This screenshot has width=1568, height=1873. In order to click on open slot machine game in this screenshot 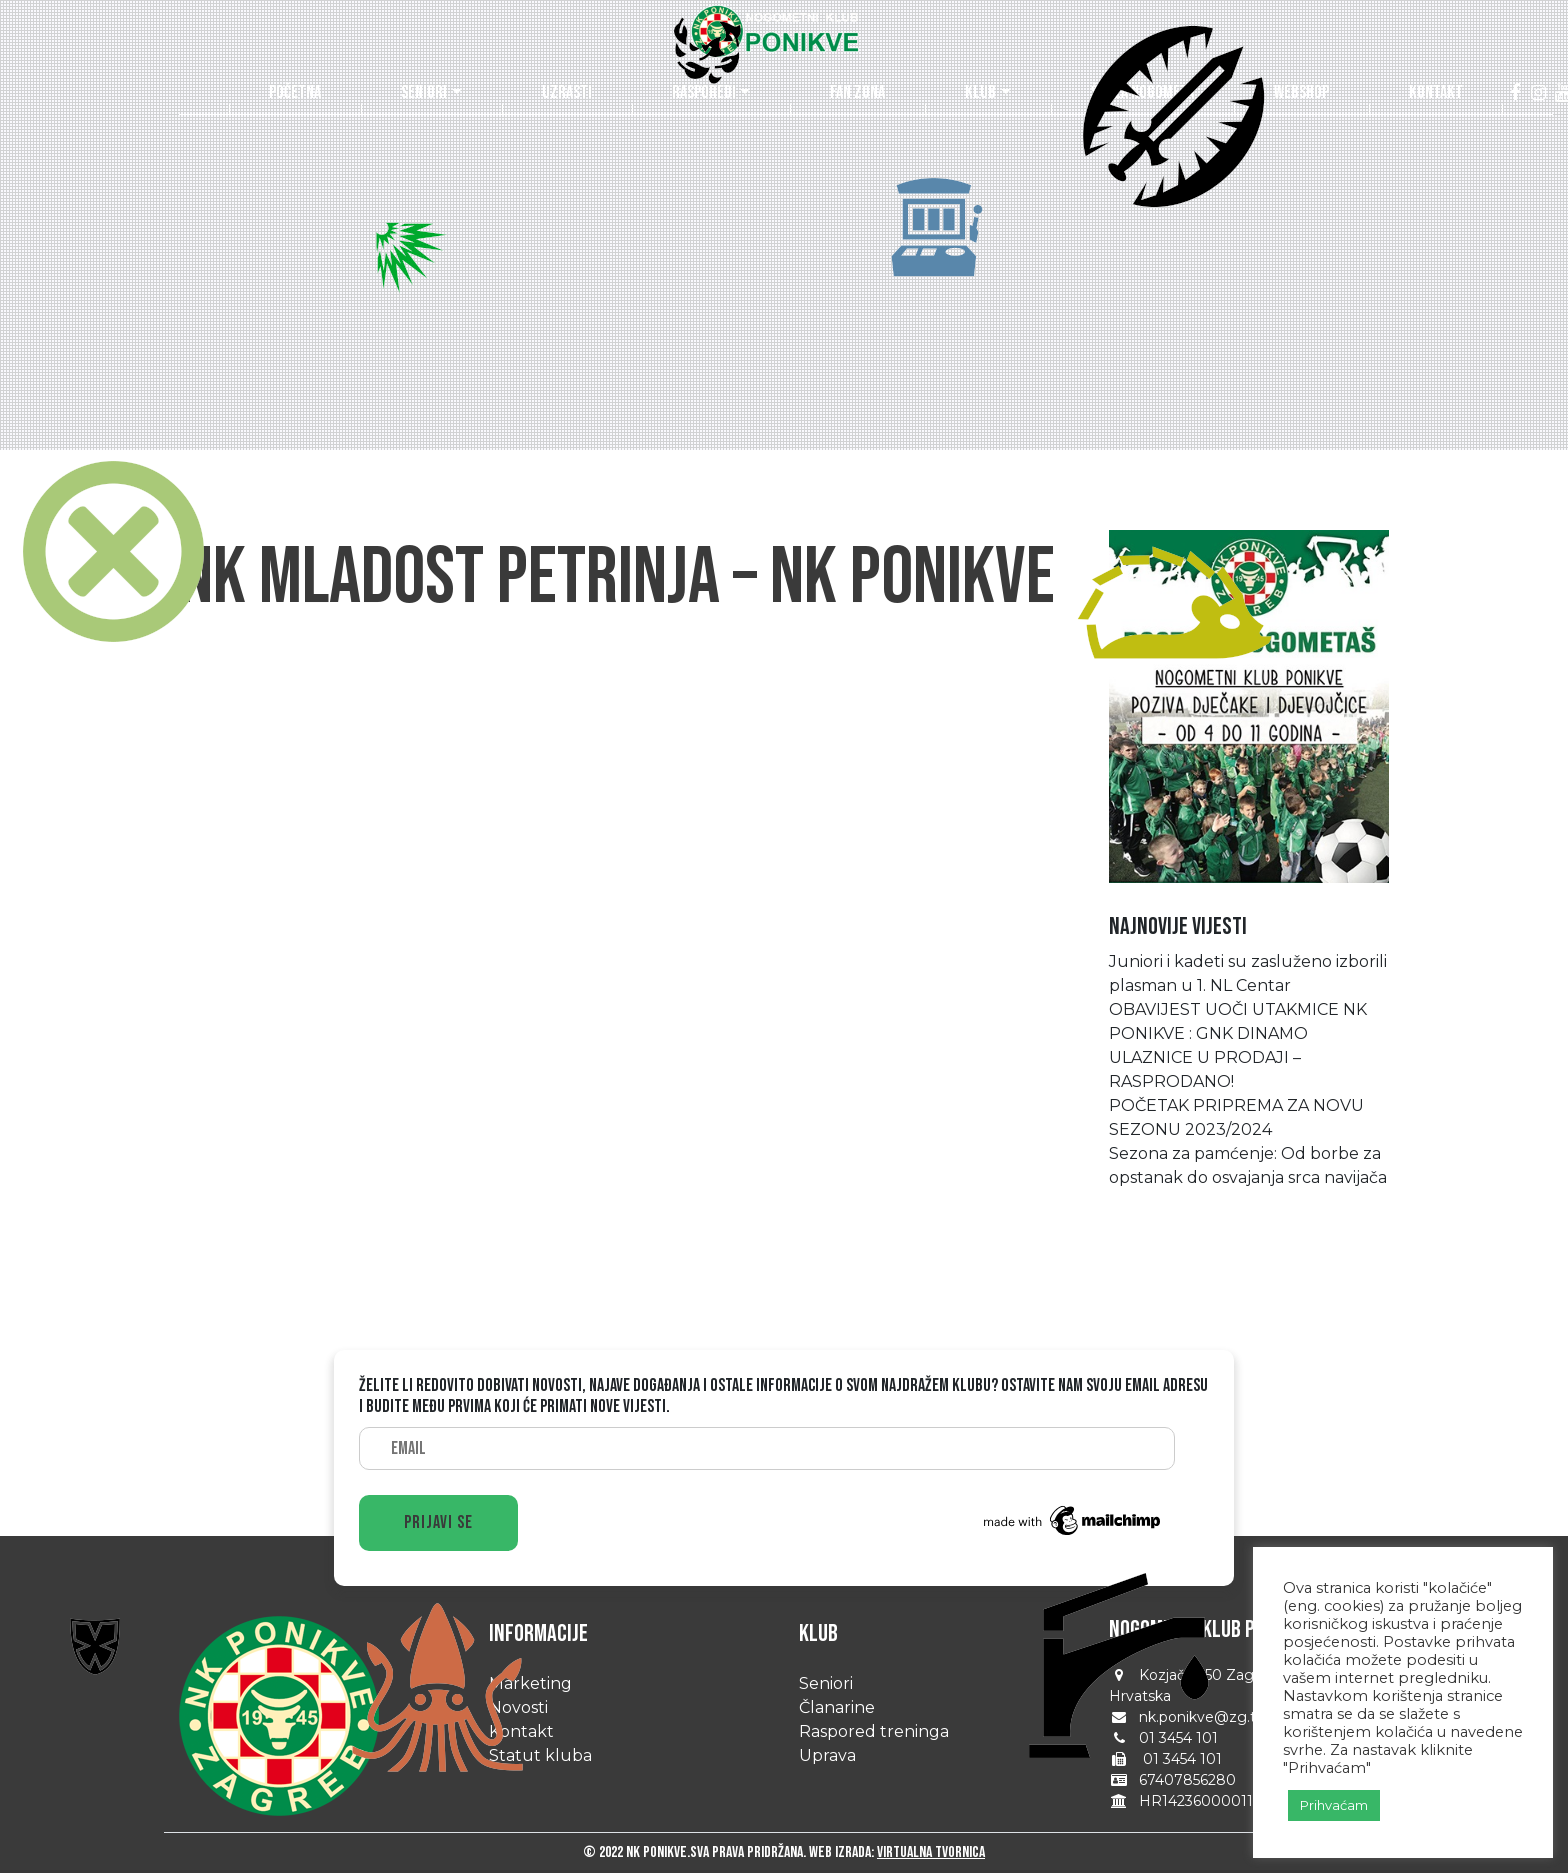, I will do `click(934, 227)`.